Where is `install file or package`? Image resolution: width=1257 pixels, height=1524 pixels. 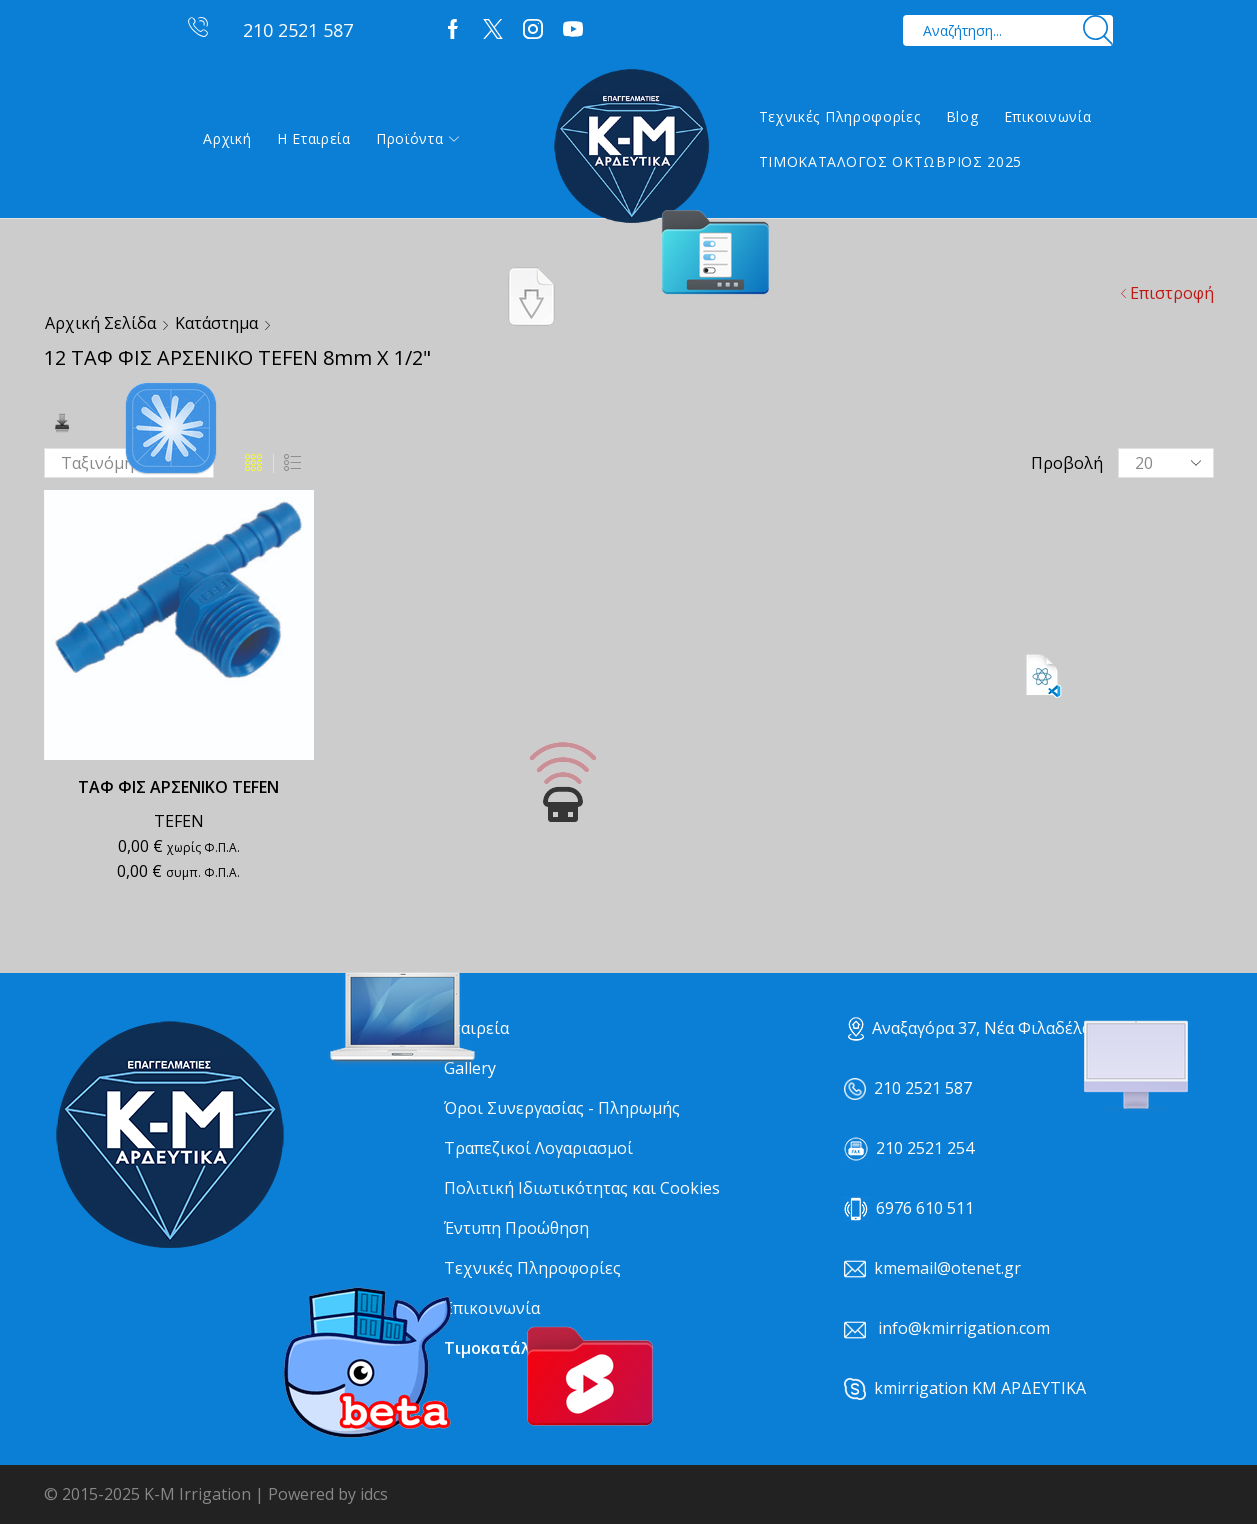
install file or package is located at coordinates (531, 296).